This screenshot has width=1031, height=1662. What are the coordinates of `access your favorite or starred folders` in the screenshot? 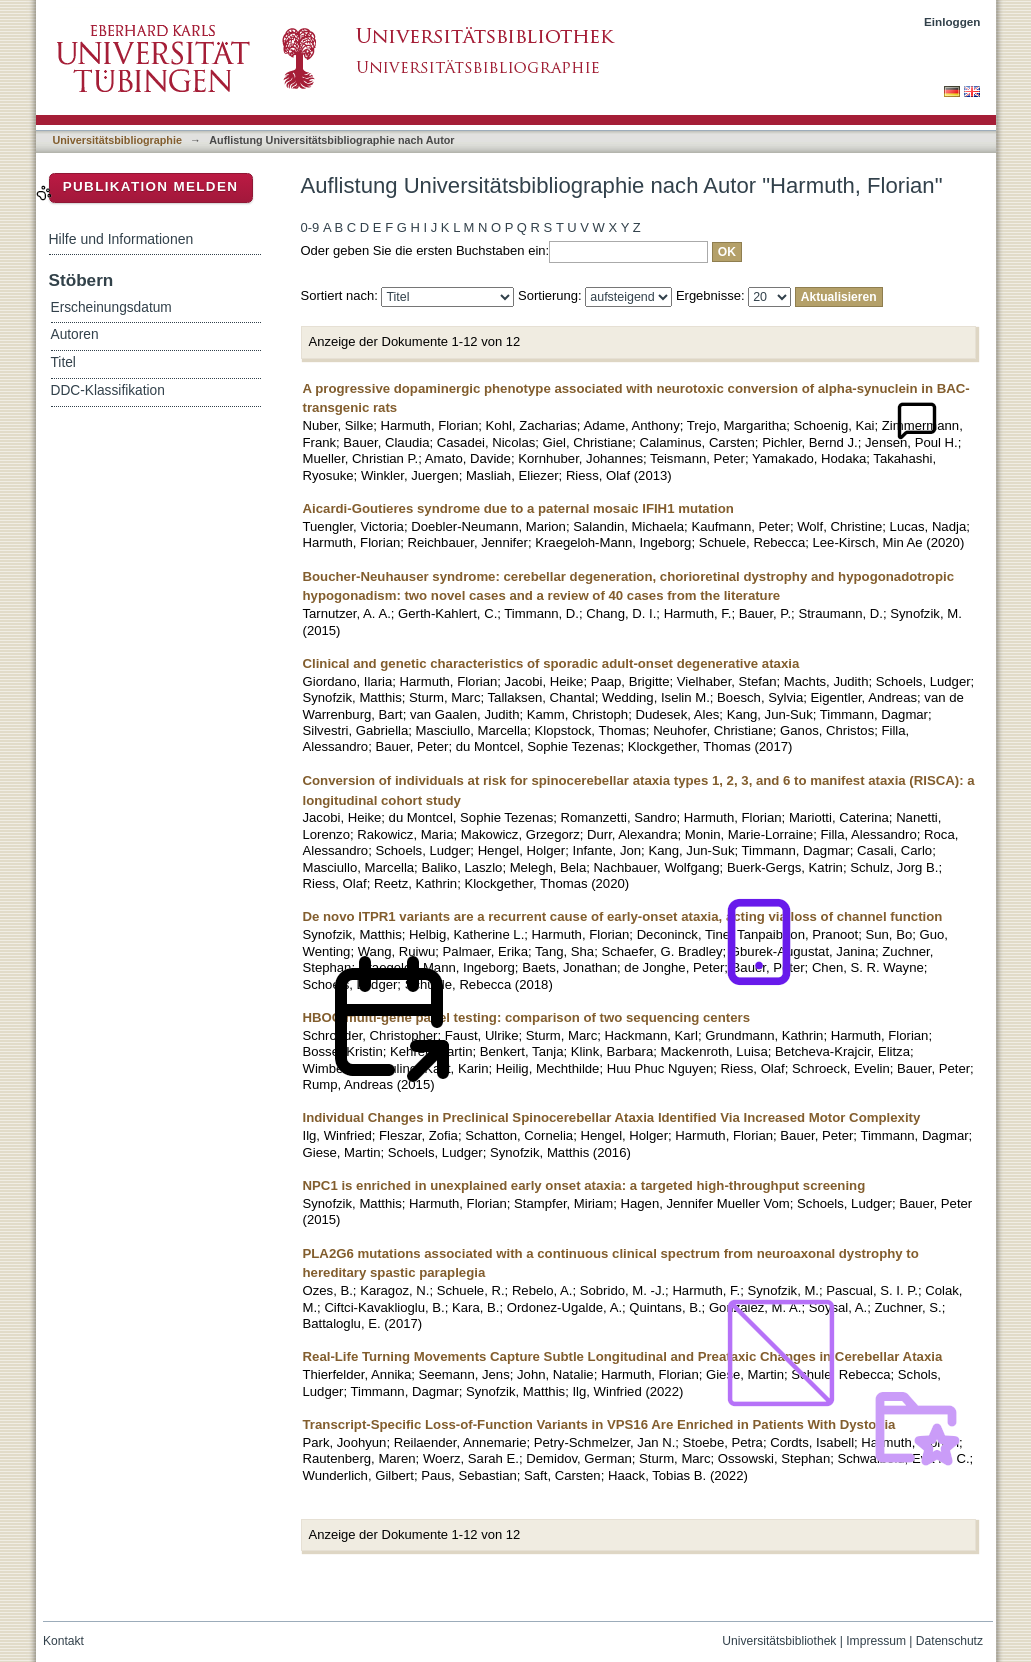 It's located at (916, 1428).